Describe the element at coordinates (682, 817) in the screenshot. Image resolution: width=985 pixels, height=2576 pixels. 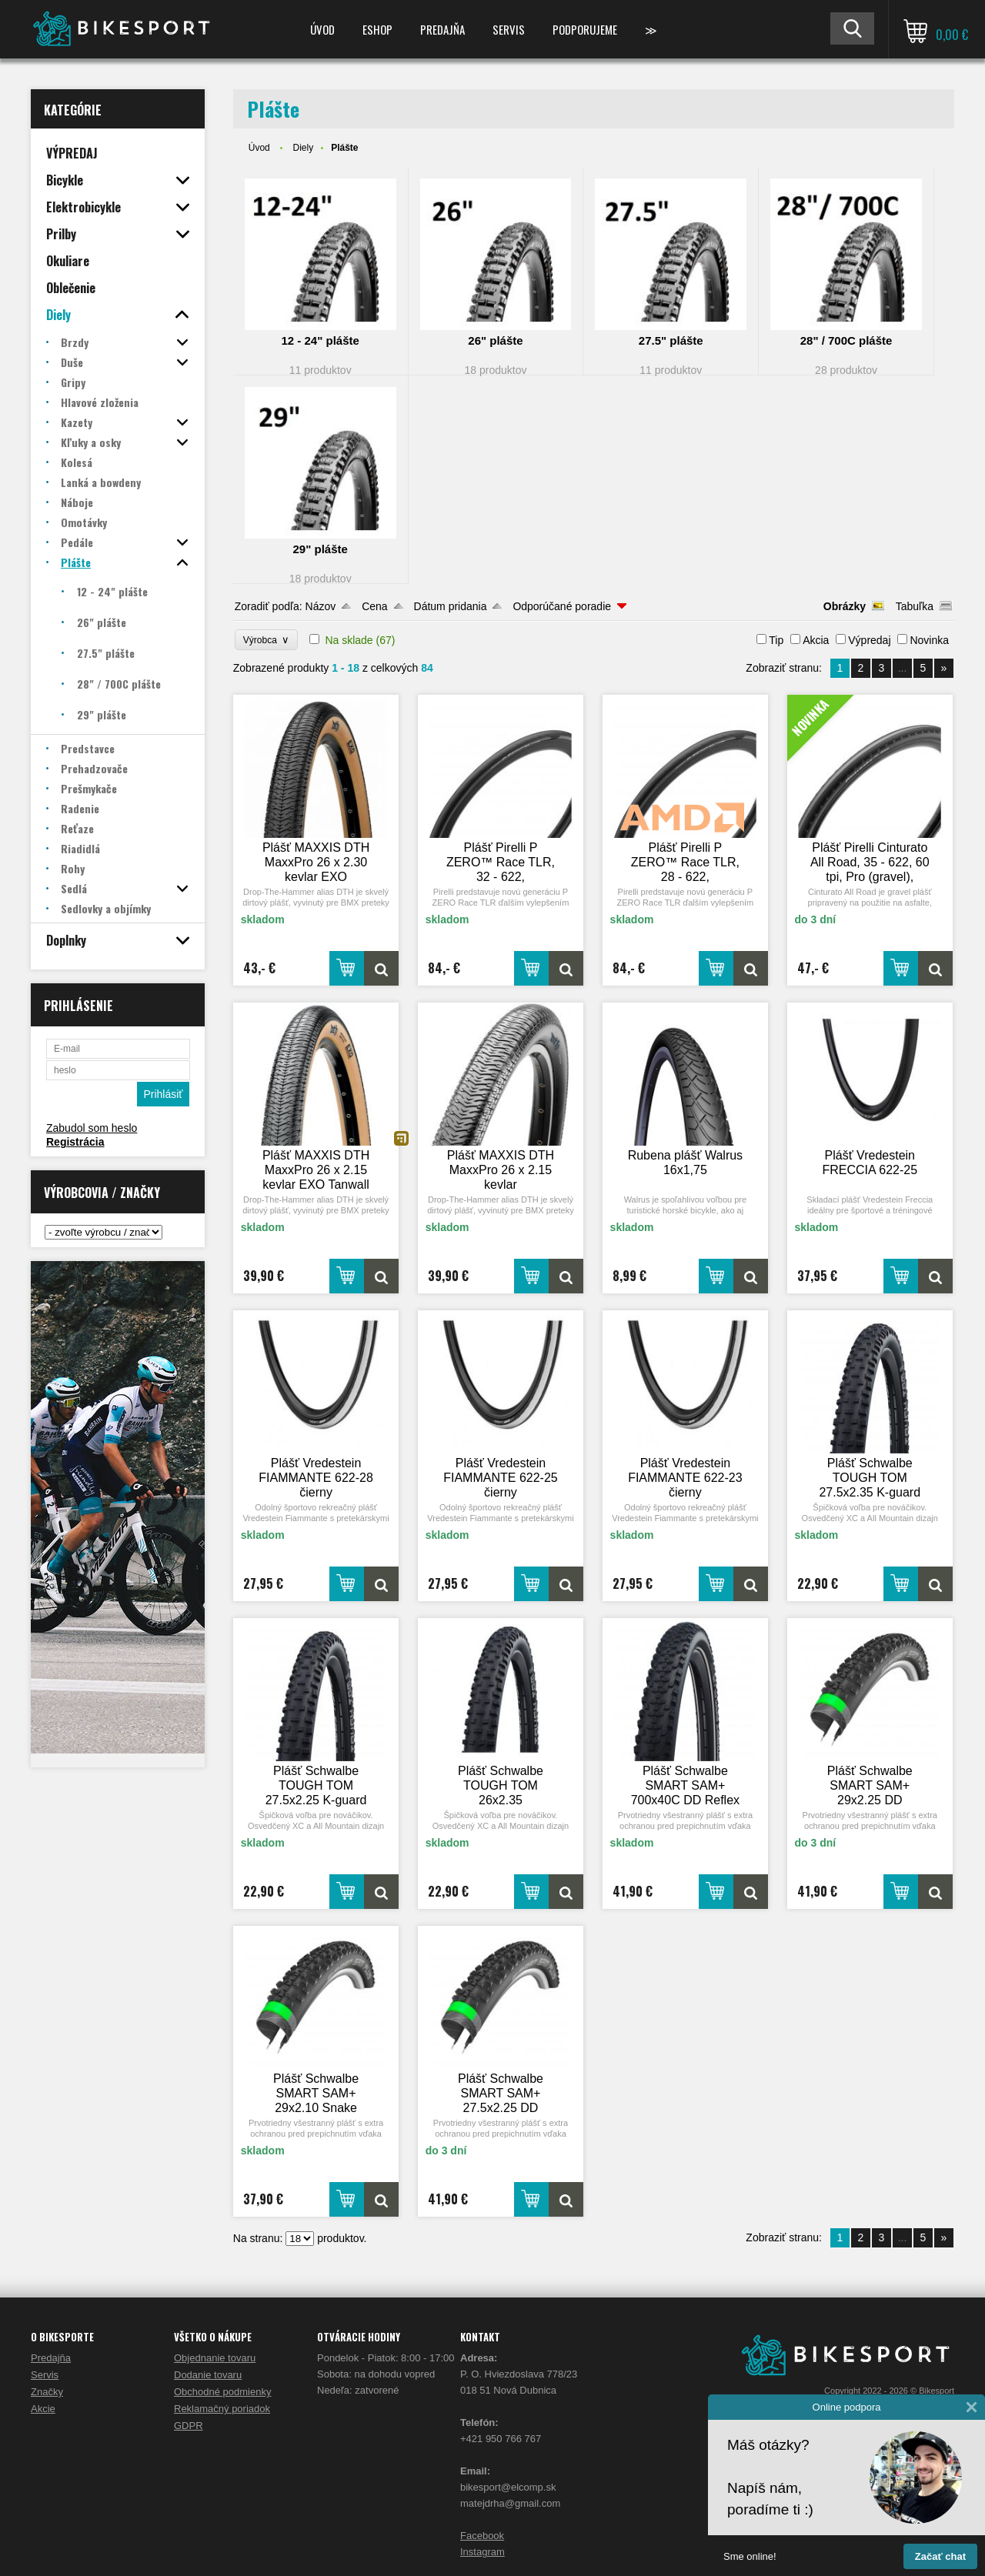
I see `AMD brand logo` at that location.